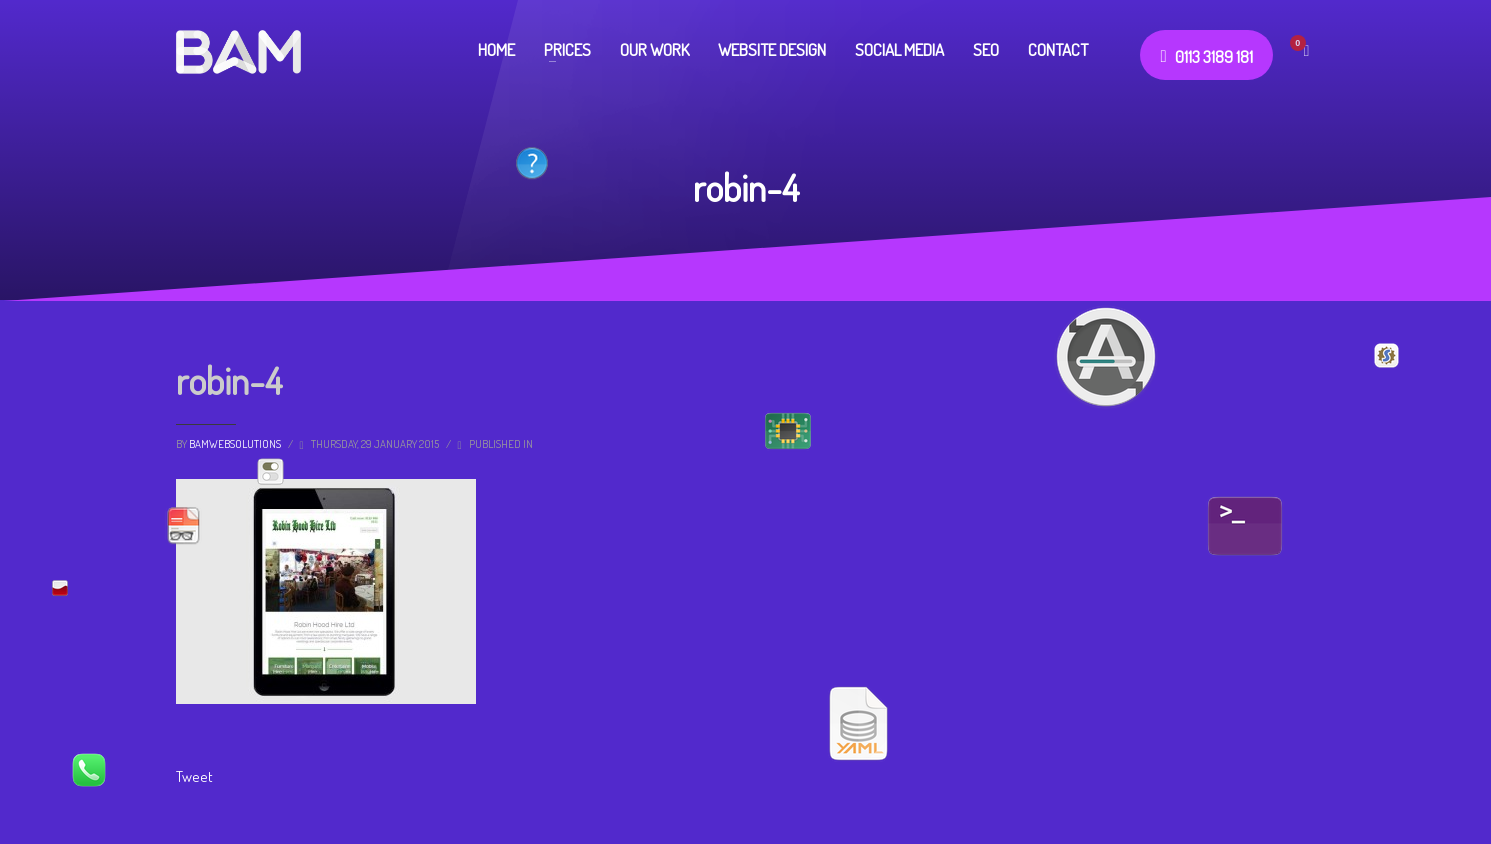  Describe the element at coordinates (183, 525) in the screenshot. I see `open the papers reference management app` at that location.